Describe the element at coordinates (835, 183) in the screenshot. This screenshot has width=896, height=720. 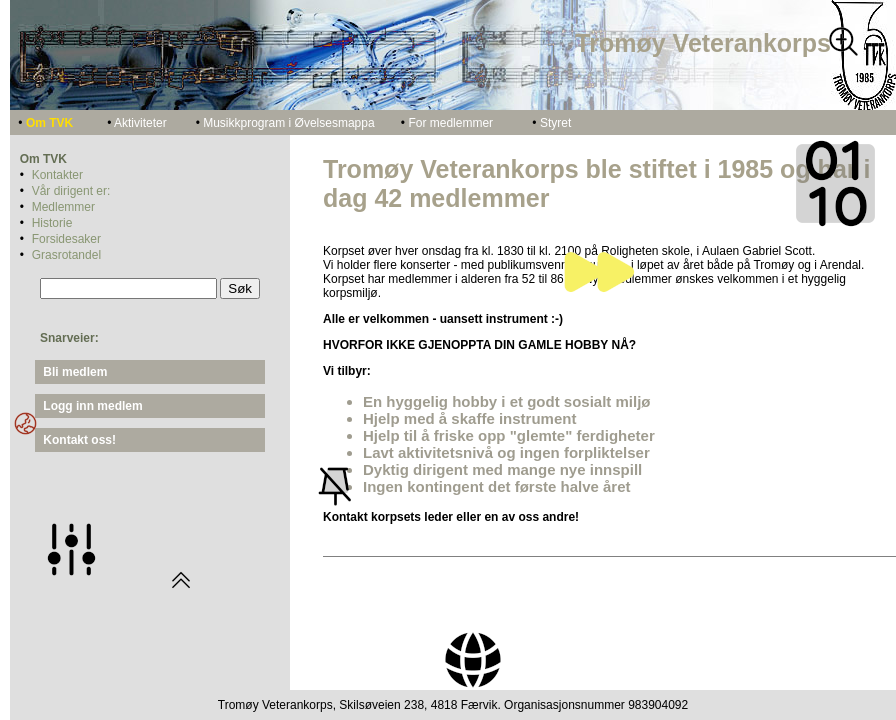
I see `view or edit binary data` at that location.